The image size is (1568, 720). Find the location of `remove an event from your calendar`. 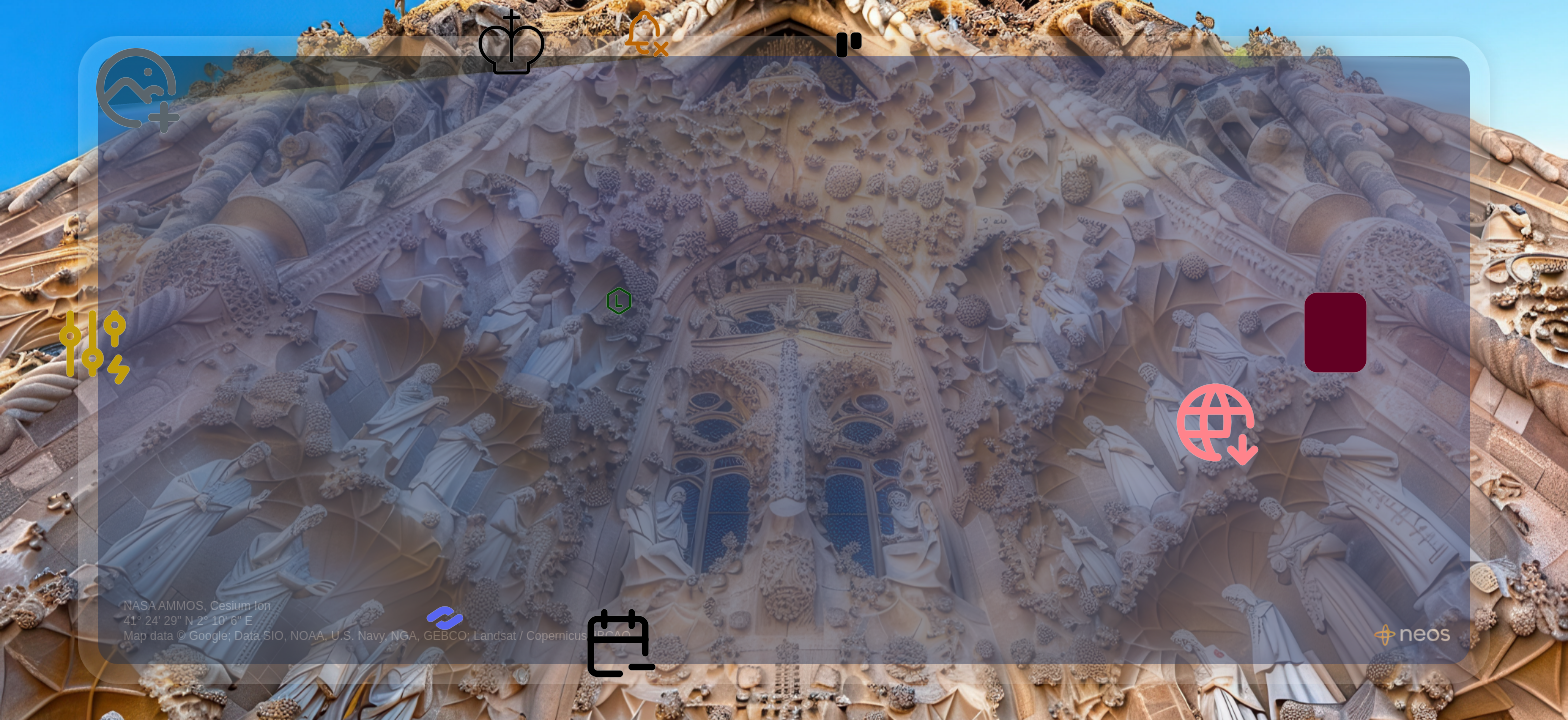

remove an event from your calendar is located at coordinates (618, 643).